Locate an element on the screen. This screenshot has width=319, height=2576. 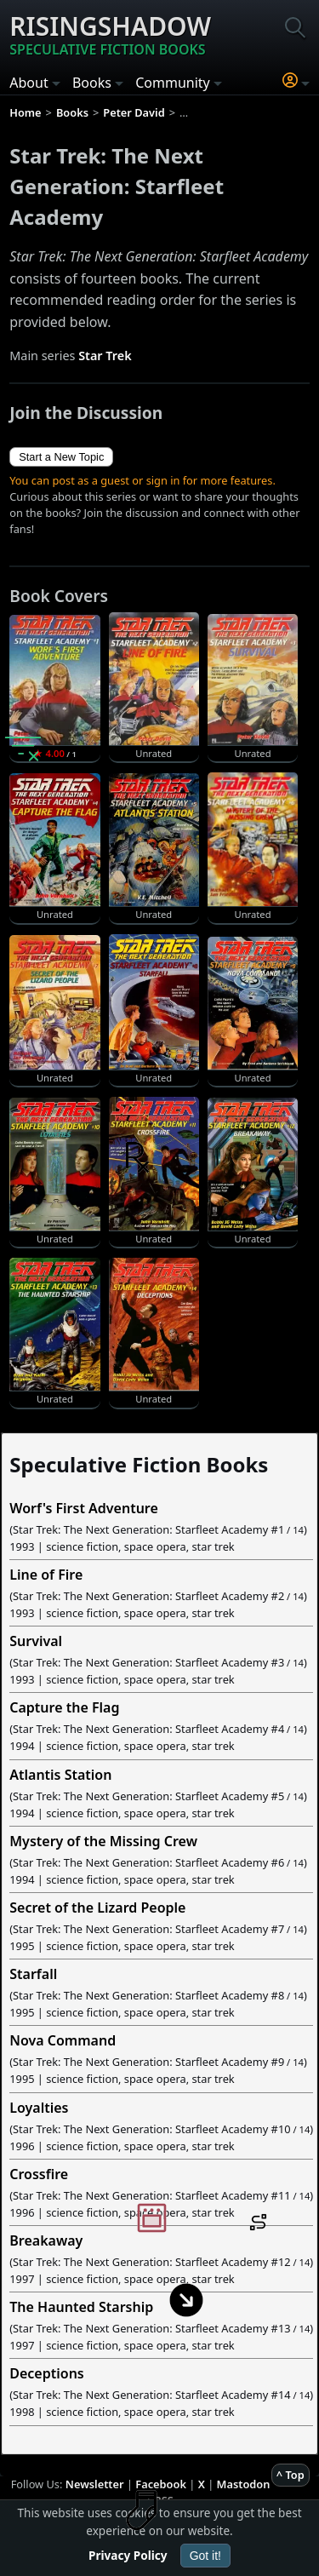
view prescription details is located at coordinates (136, 1157).